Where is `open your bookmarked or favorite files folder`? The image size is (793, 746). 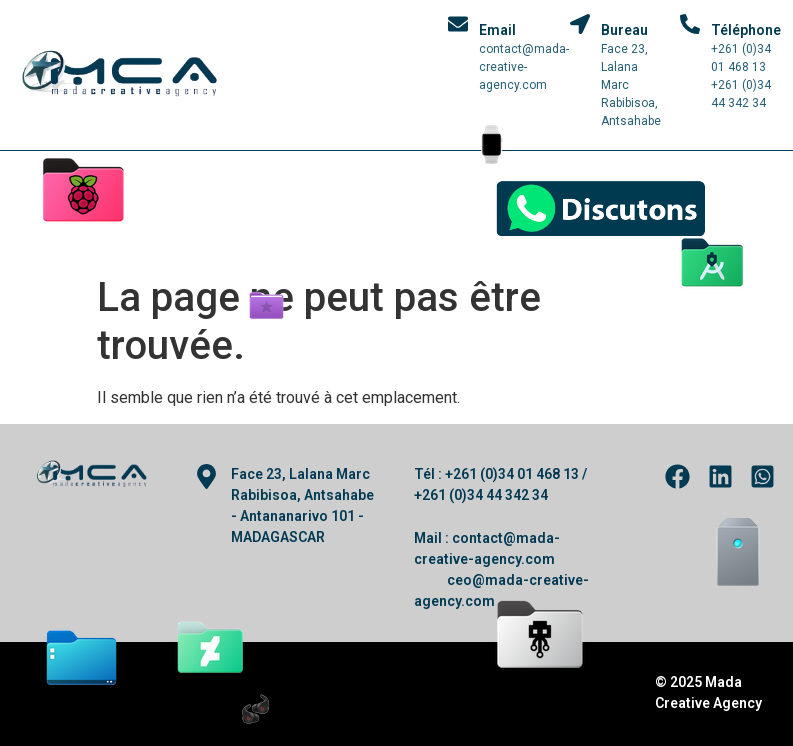 open your bookmarked or favorite files folder is located at coordinates (266, 305).